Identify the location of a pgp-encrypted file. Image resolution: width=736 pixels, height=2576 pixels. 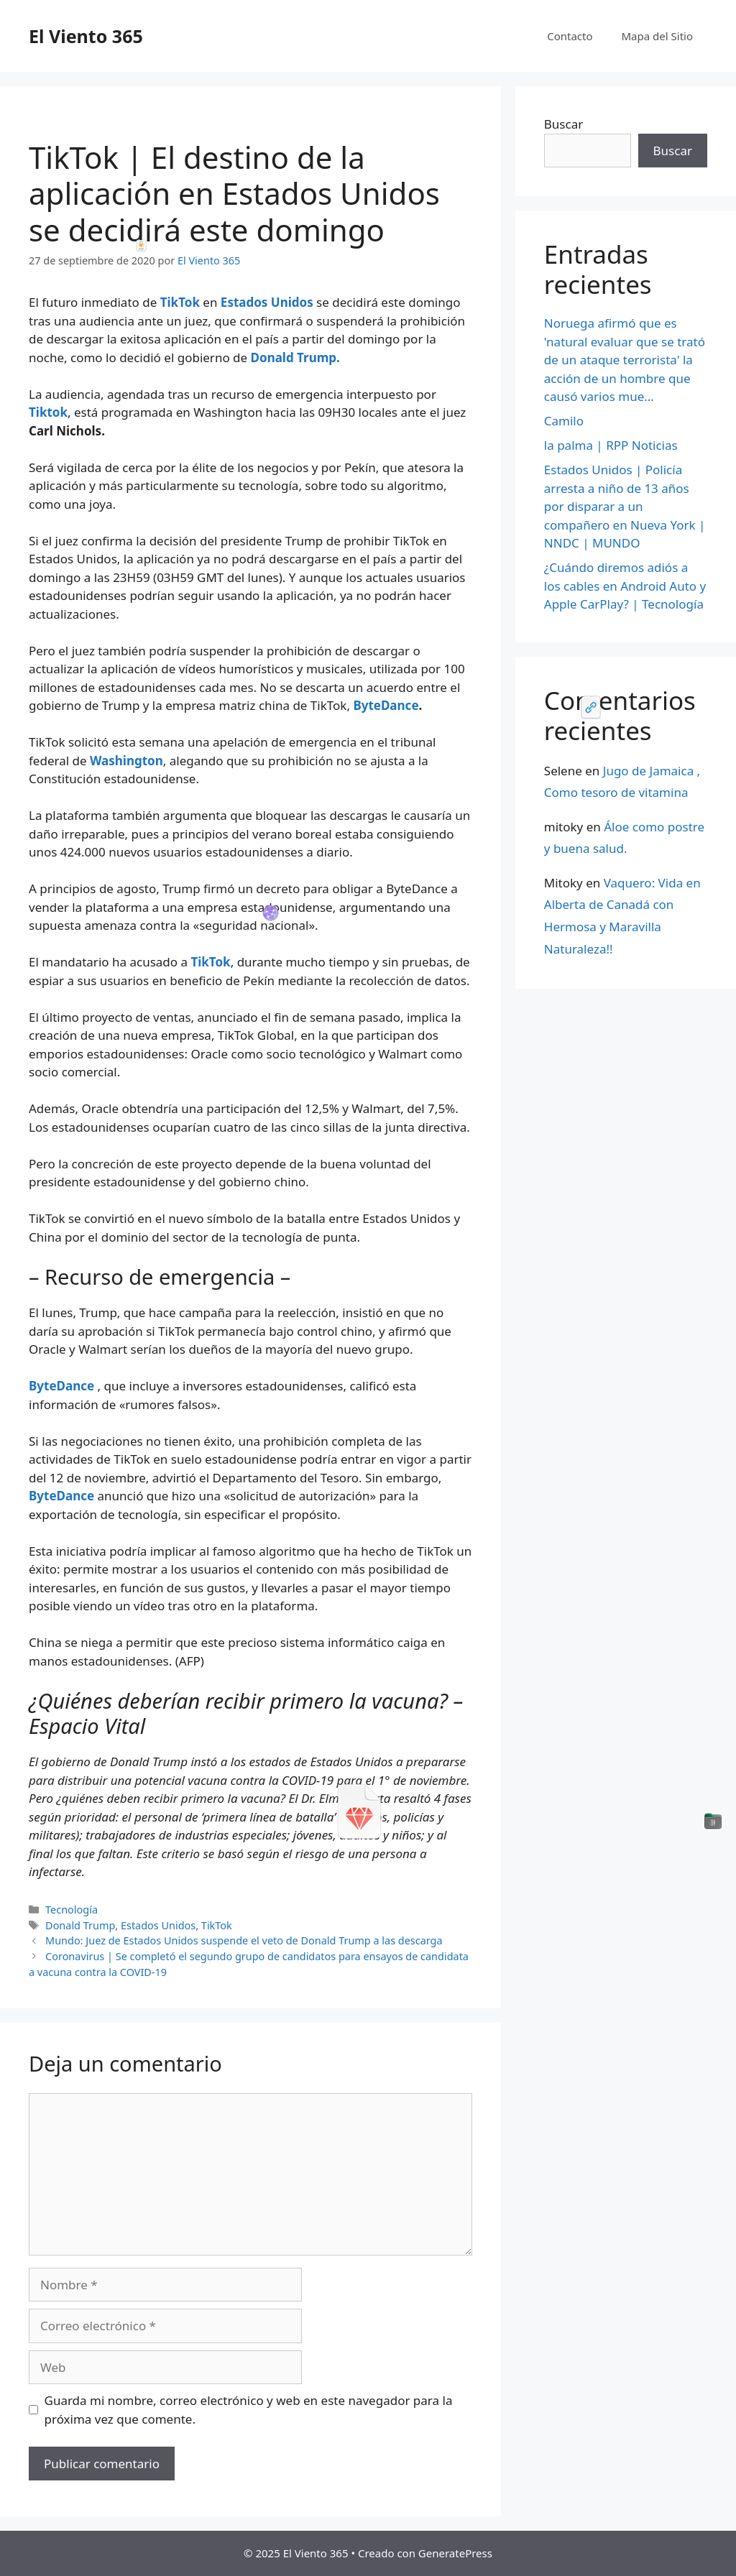
(141, 245).